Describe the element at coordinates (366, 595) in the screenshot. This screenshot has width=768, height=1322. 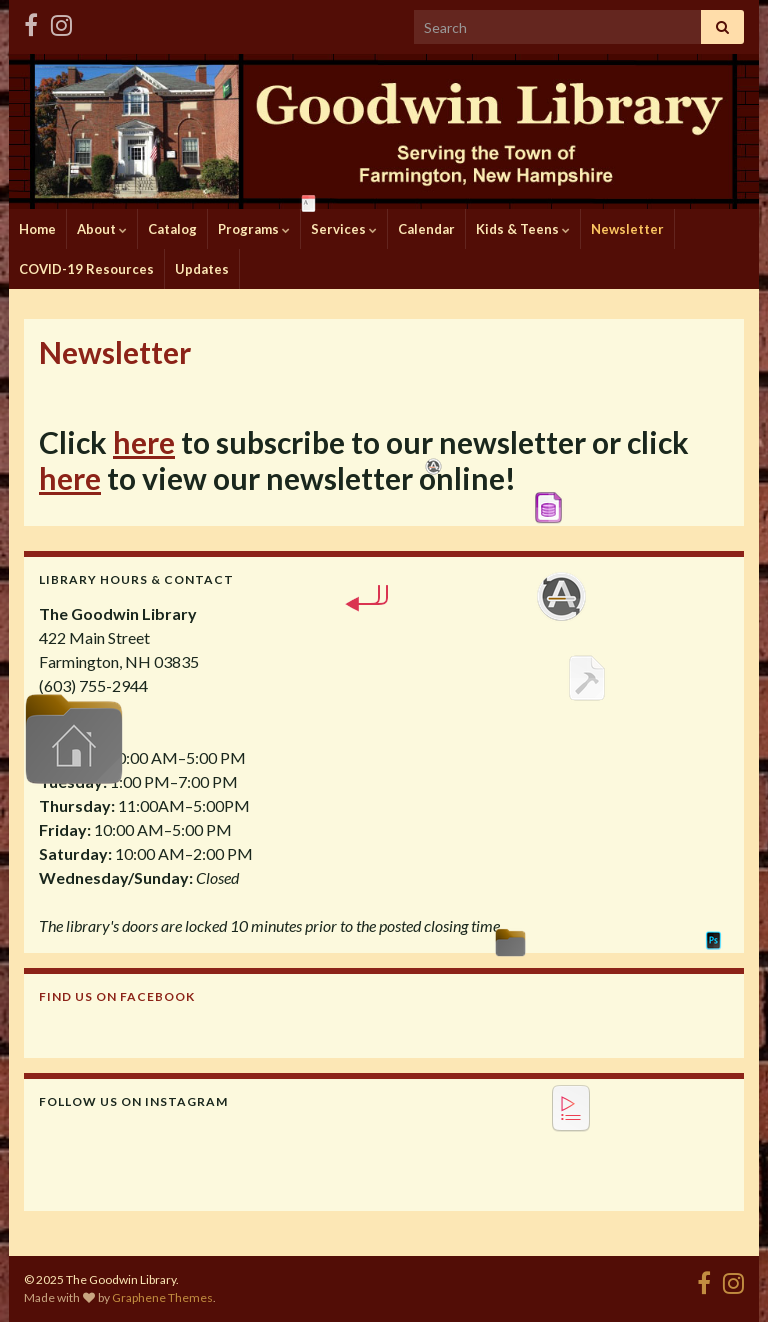
I see `reply to all recipients of an email` at that location.